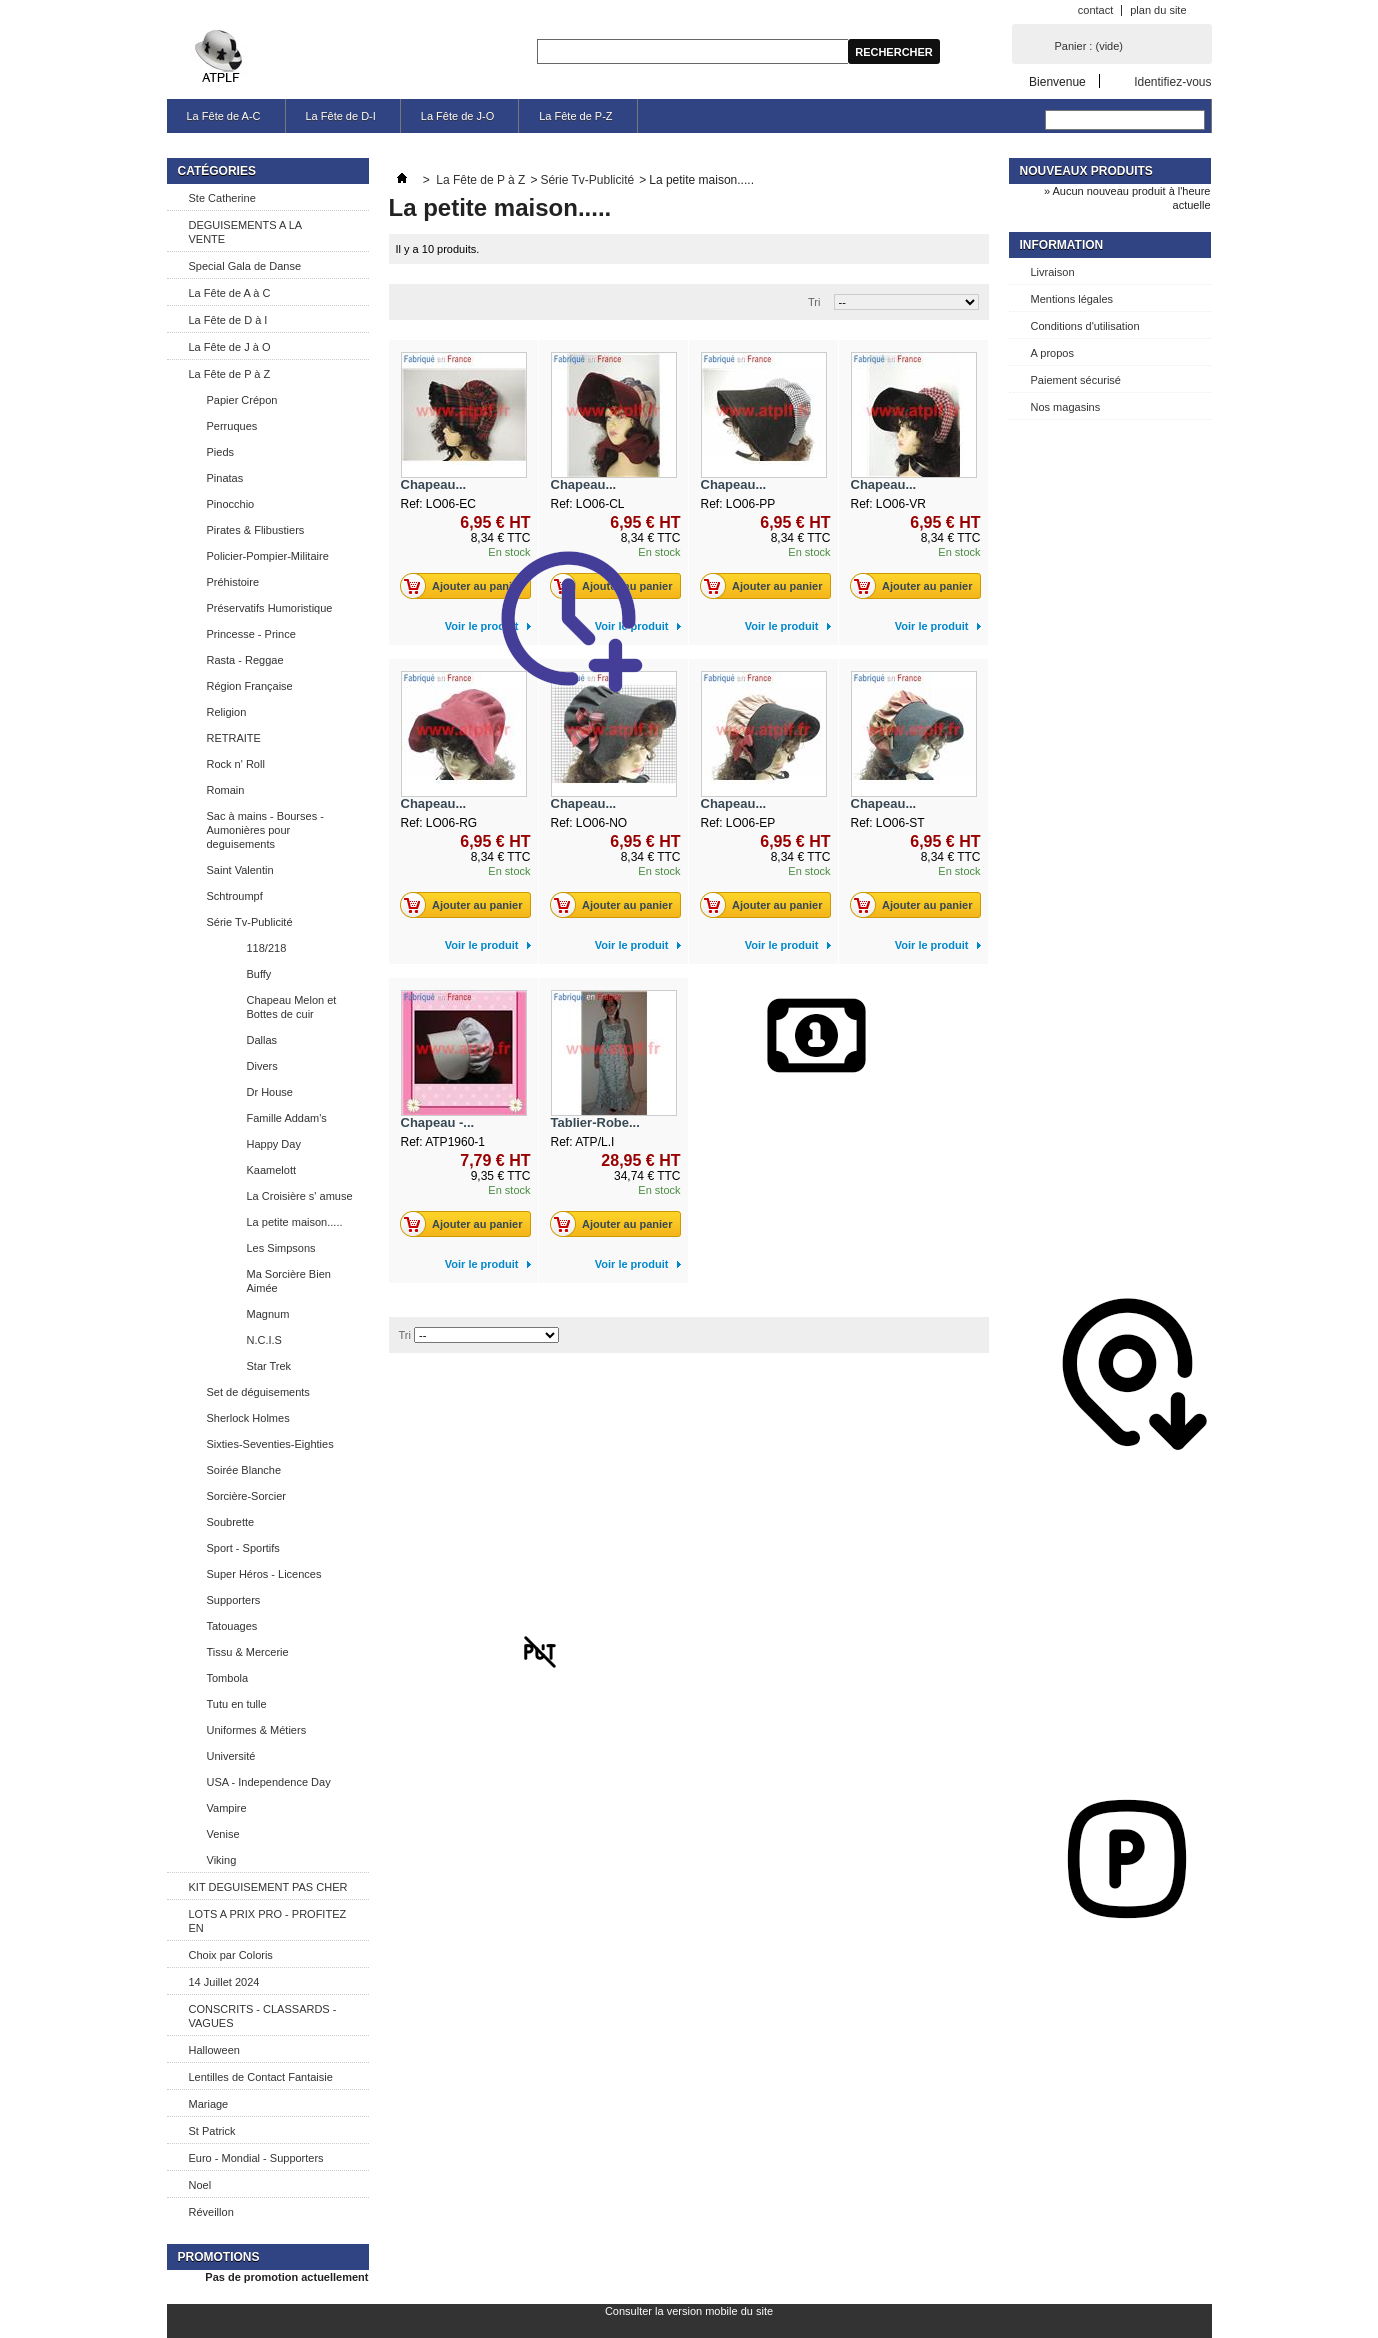 This screenshot has width=1378, height=2338. What do you see at coordinates (568, 618) in the screenshot?
I see `add a new timer or alarm` at bounding box center [568, 618].